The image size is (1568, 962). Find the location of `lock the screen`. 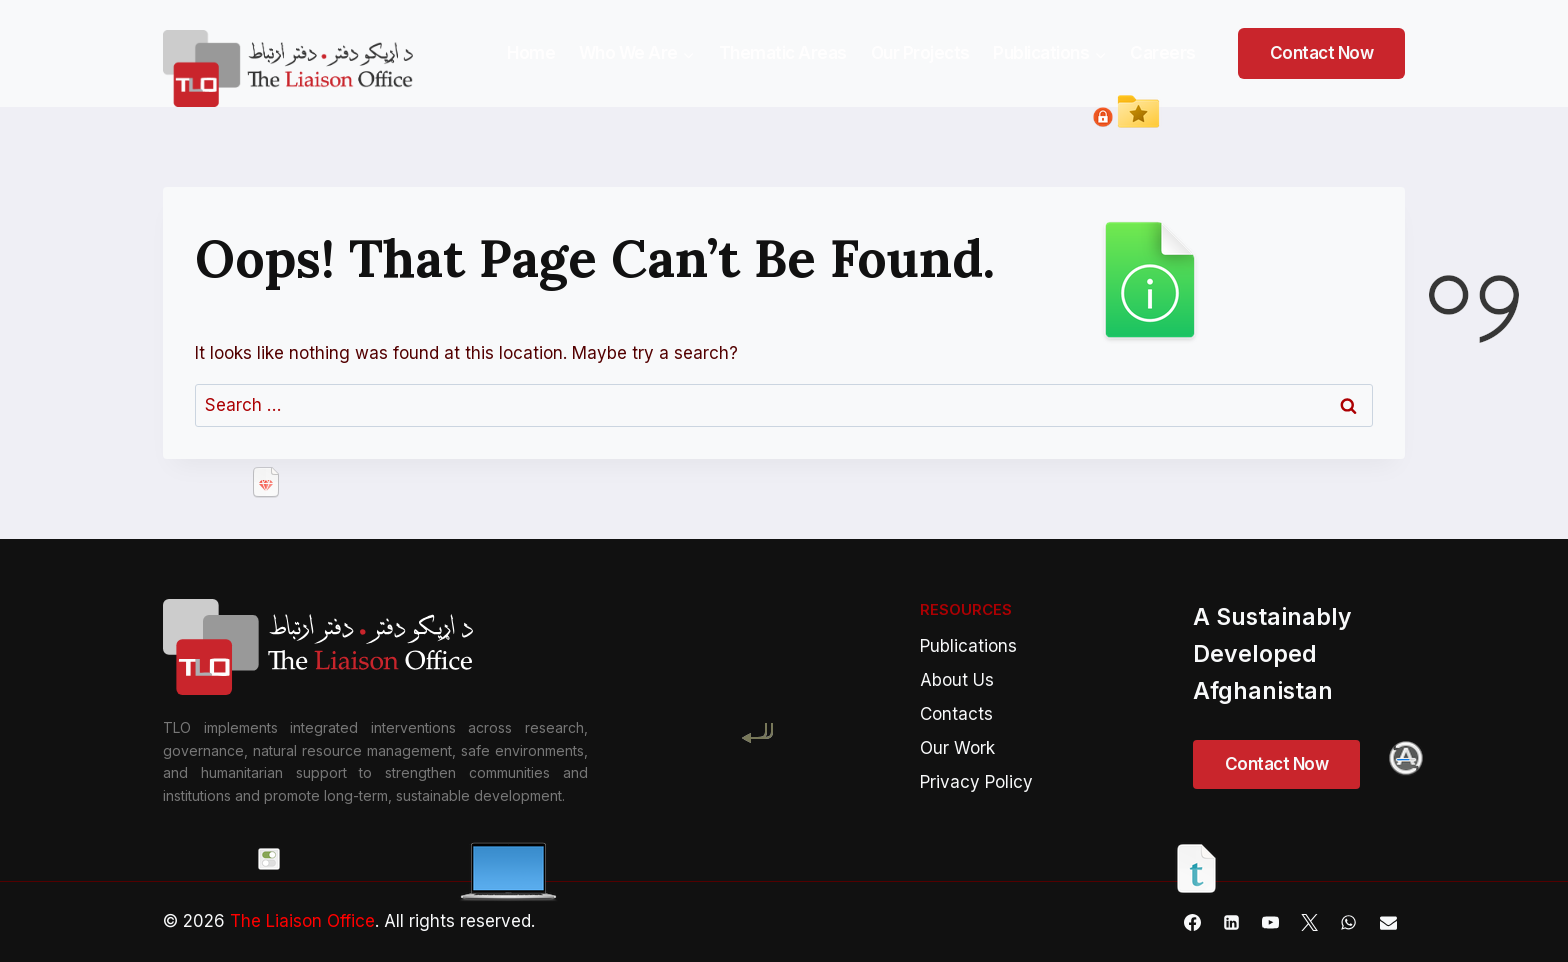

lock the screen is located at coordinates (1103, 117).